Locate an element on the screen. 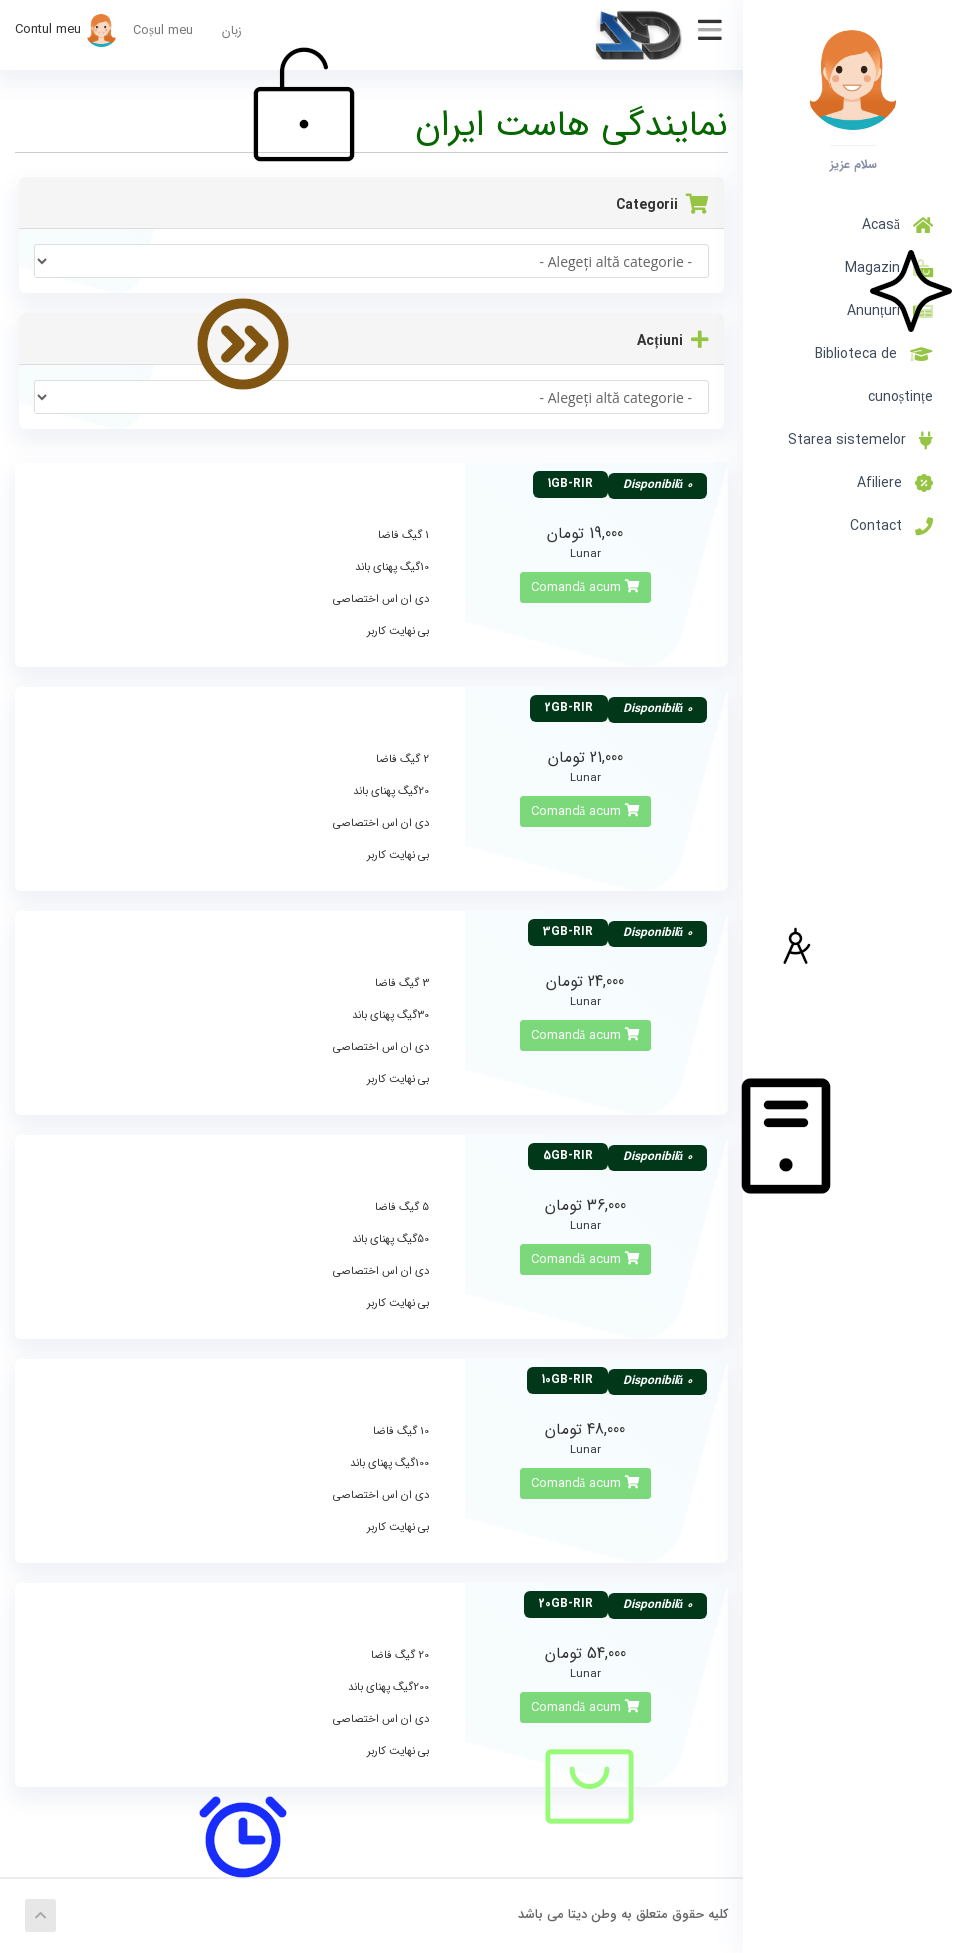 This screenshot has height=1953, width=963. set or manage alarms is located at coordinates (243, 1837).